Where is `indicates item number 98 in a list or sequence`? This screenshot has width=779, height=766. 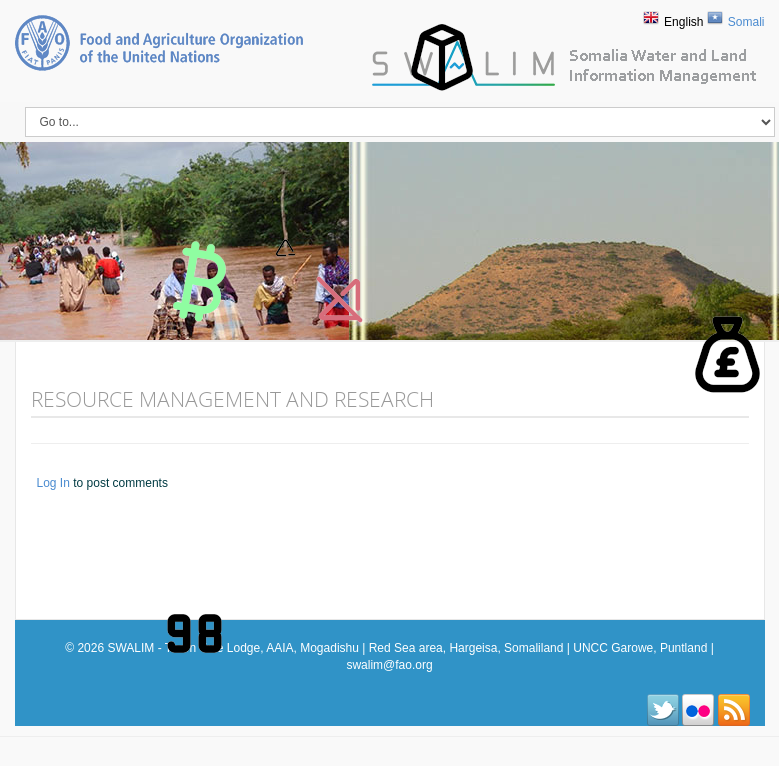
indicates item number 98 in a list or sequence is located at coordinates (194, 633).